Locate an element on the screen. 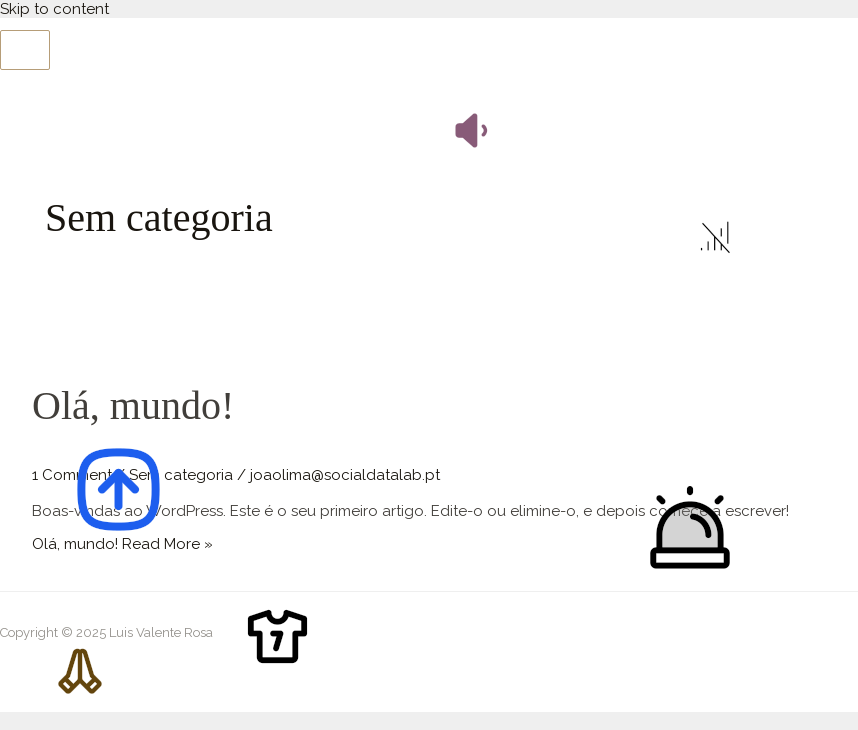  indicates an active alert or emergency notification is located at coordinates (690, 535).